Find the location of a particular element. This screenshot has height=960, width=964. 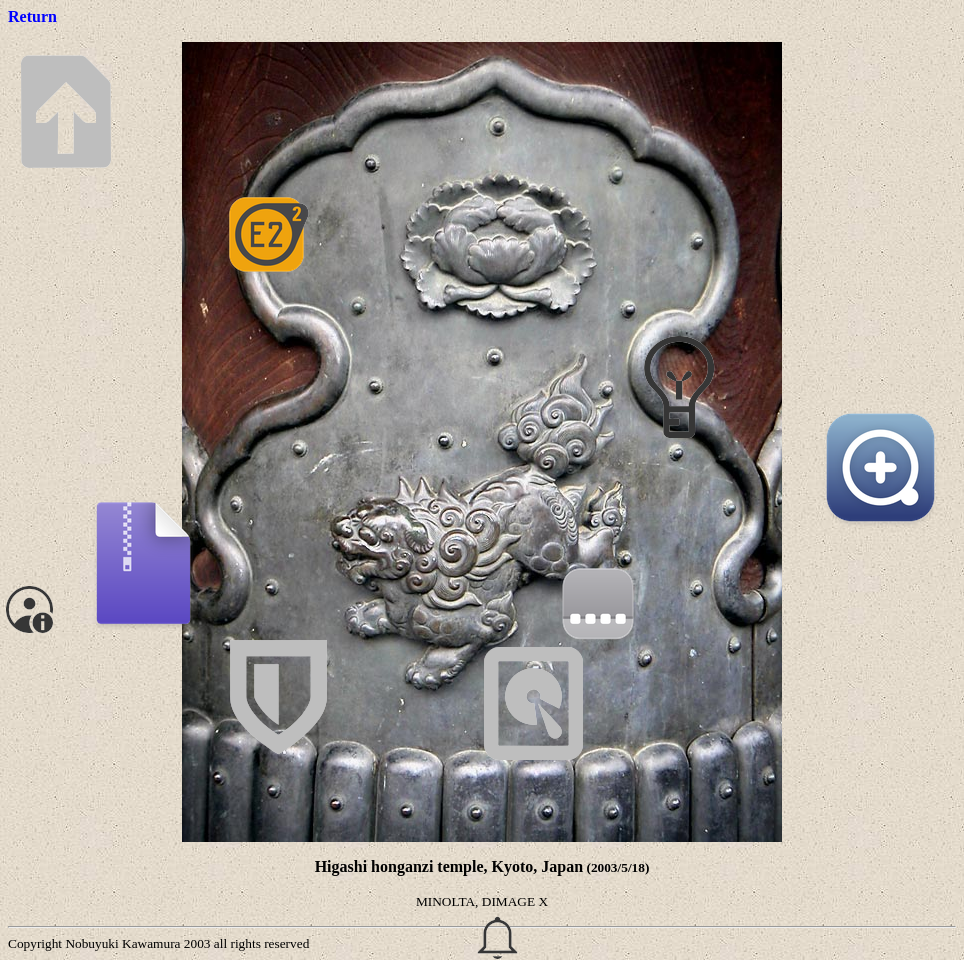

open cinnamon desktop settings panel is located at coordinates (598, 605).